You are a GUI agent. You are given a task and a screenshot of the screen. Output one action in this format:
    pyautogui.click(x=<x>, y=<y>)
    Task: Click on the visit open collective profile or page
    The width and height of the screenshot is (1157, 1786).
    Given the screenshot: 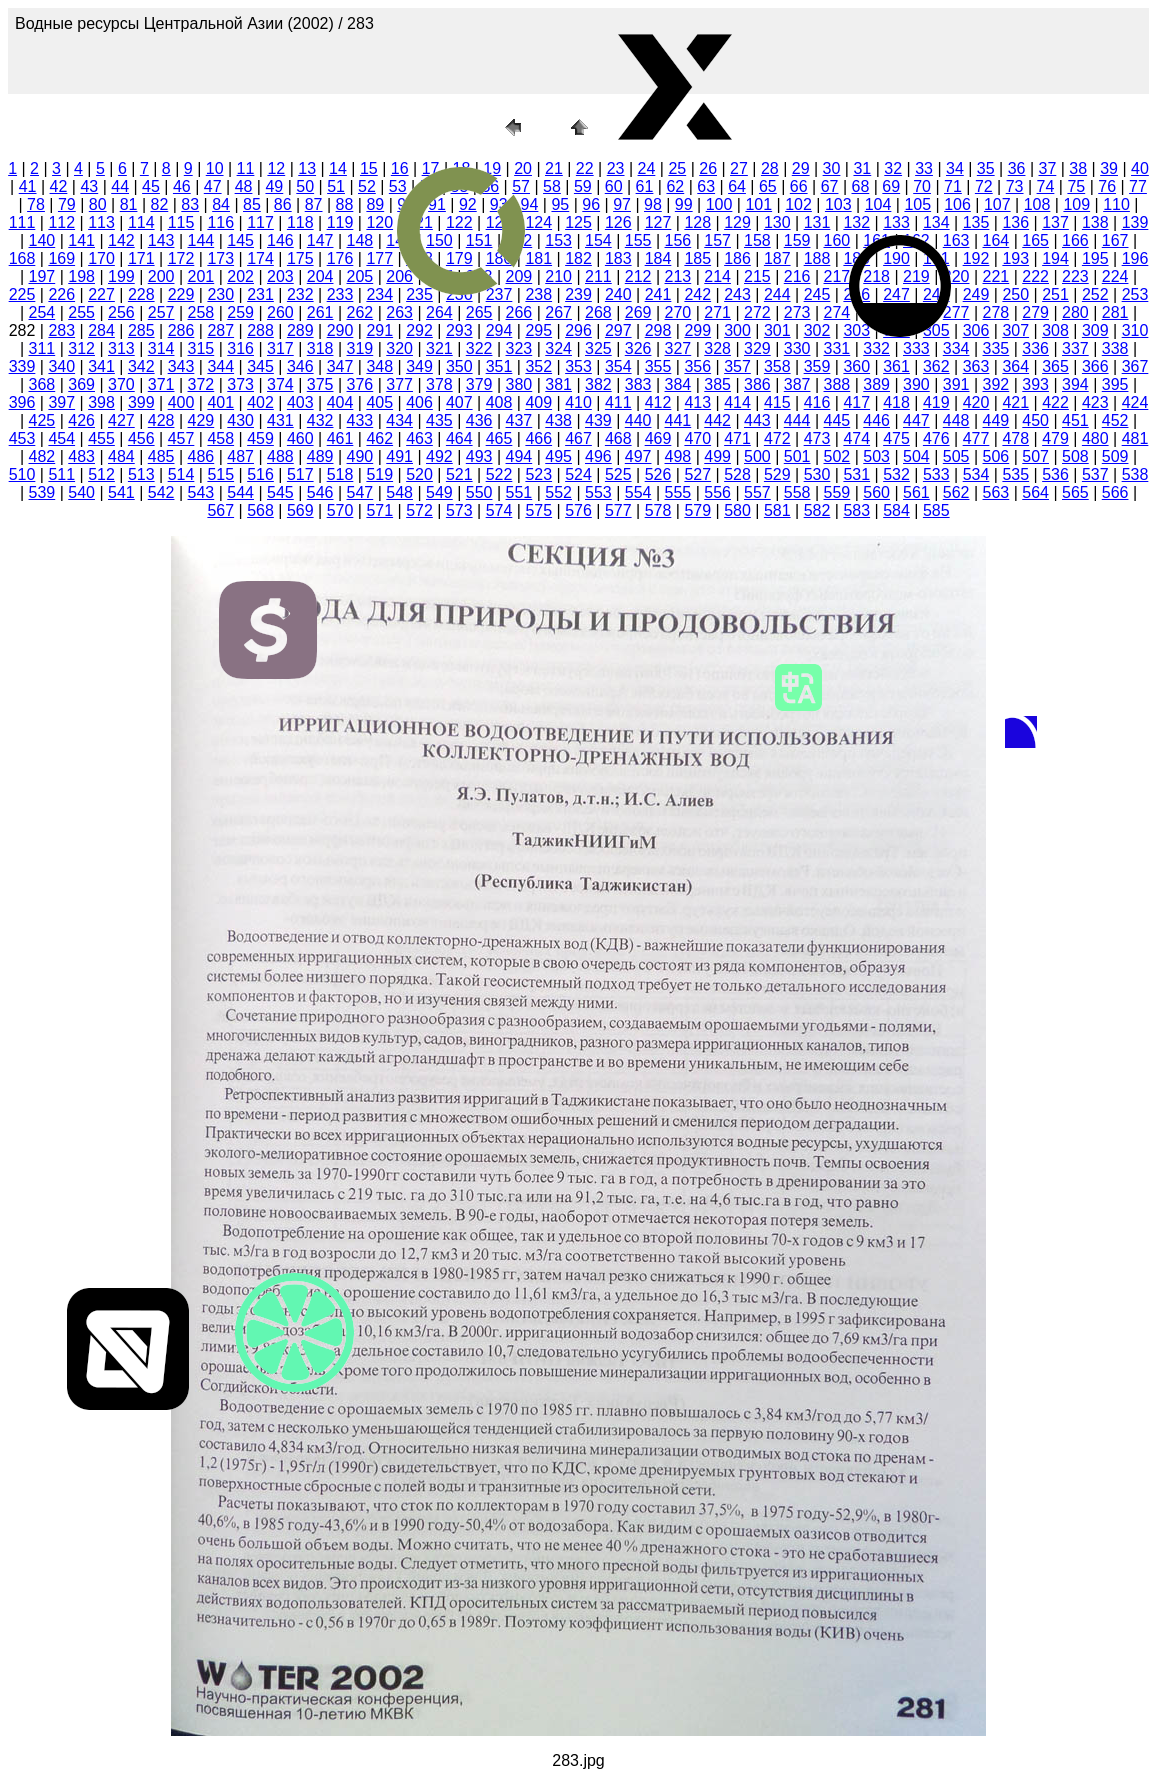 What is the action you would take?
    pyautogui.click(x=461, y=231)
    